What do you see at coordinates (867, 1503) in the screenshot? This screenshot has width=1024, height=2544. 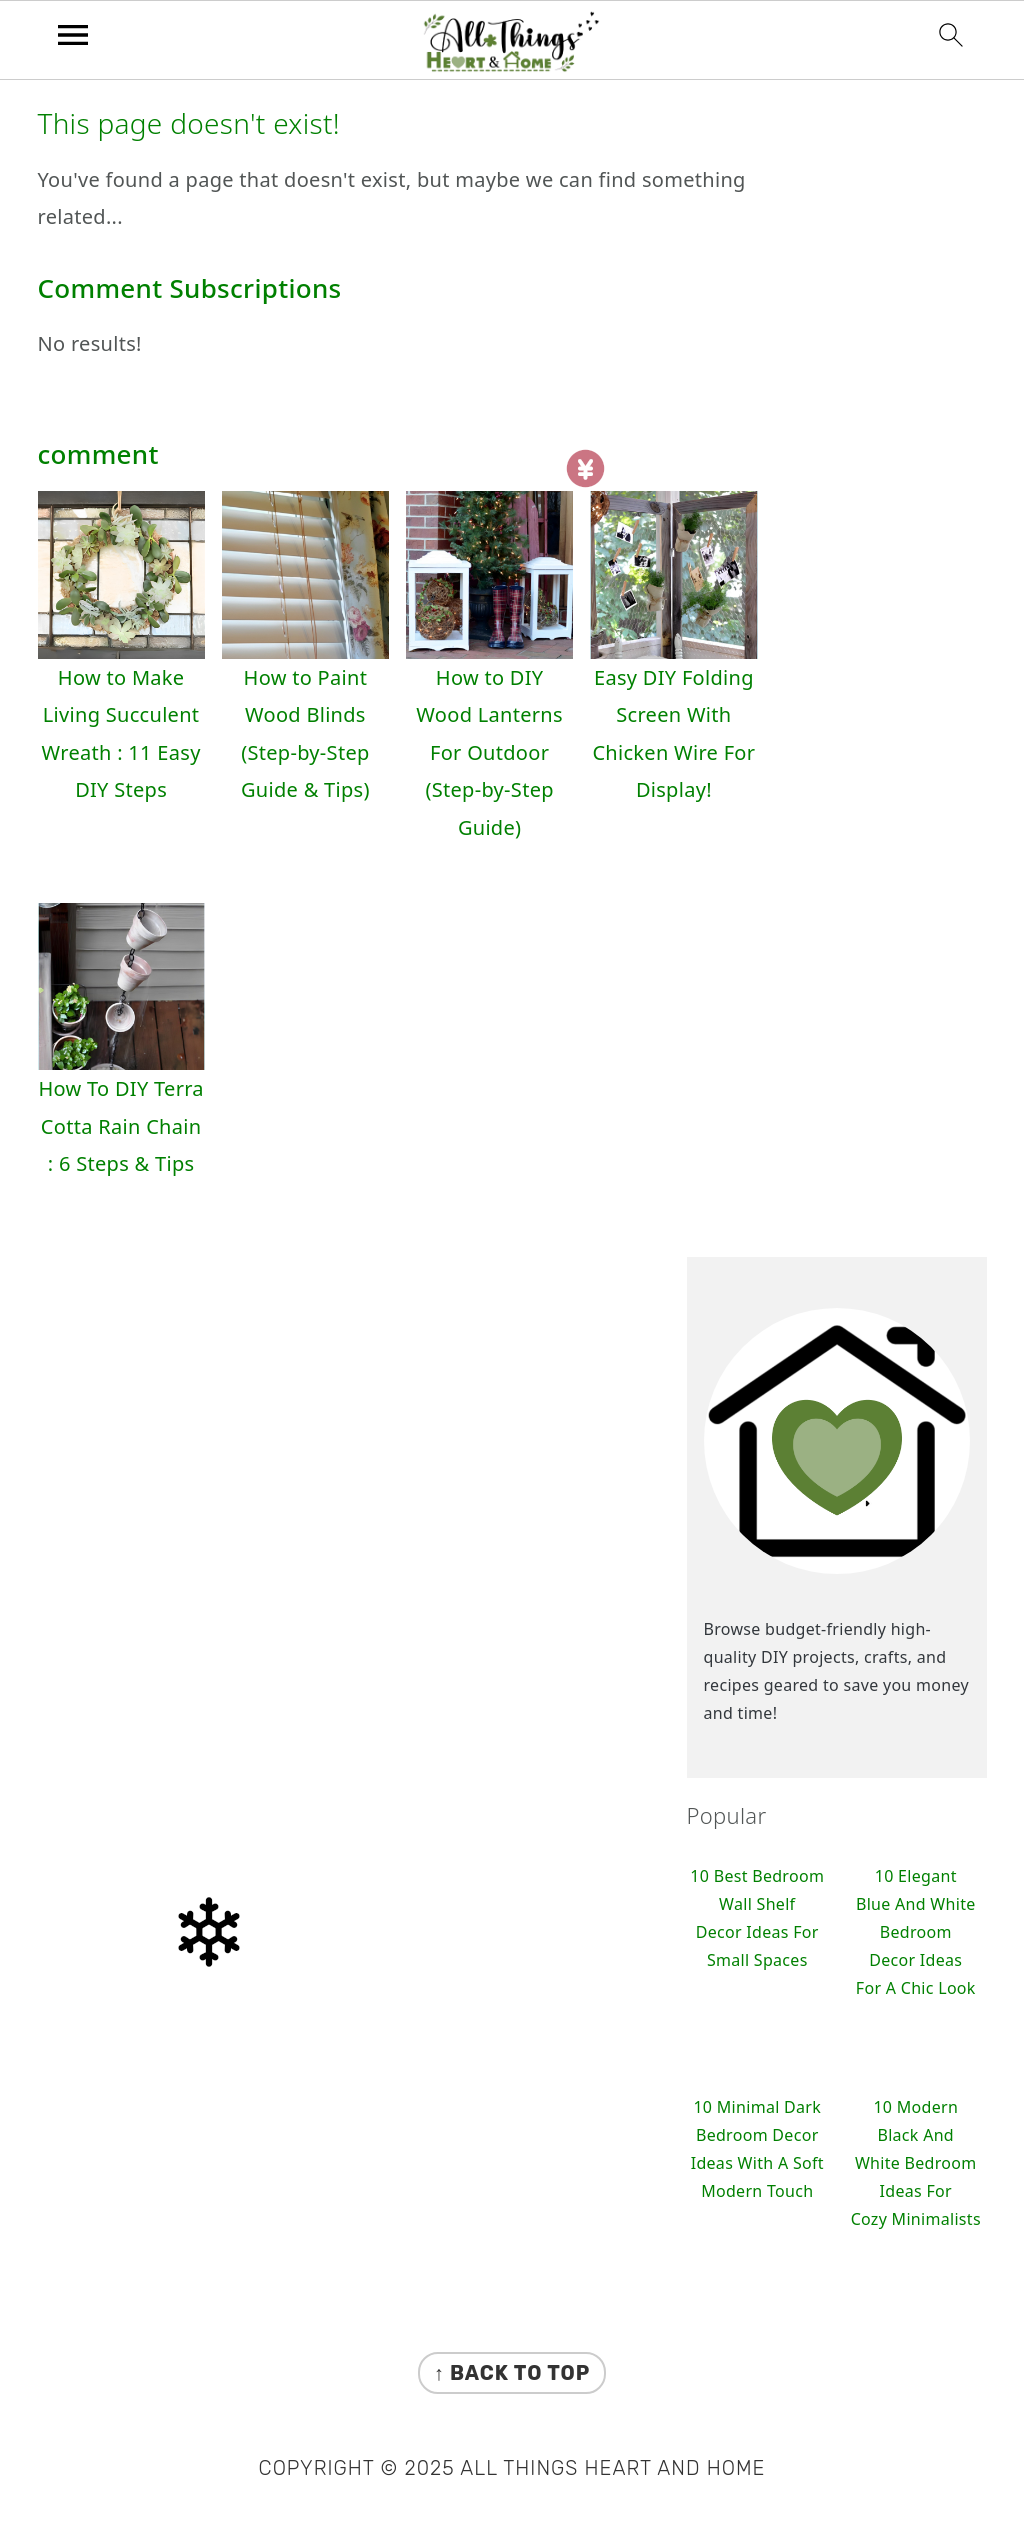 I see `navigate to the next item or screen` at bounding box center [867, 1503].